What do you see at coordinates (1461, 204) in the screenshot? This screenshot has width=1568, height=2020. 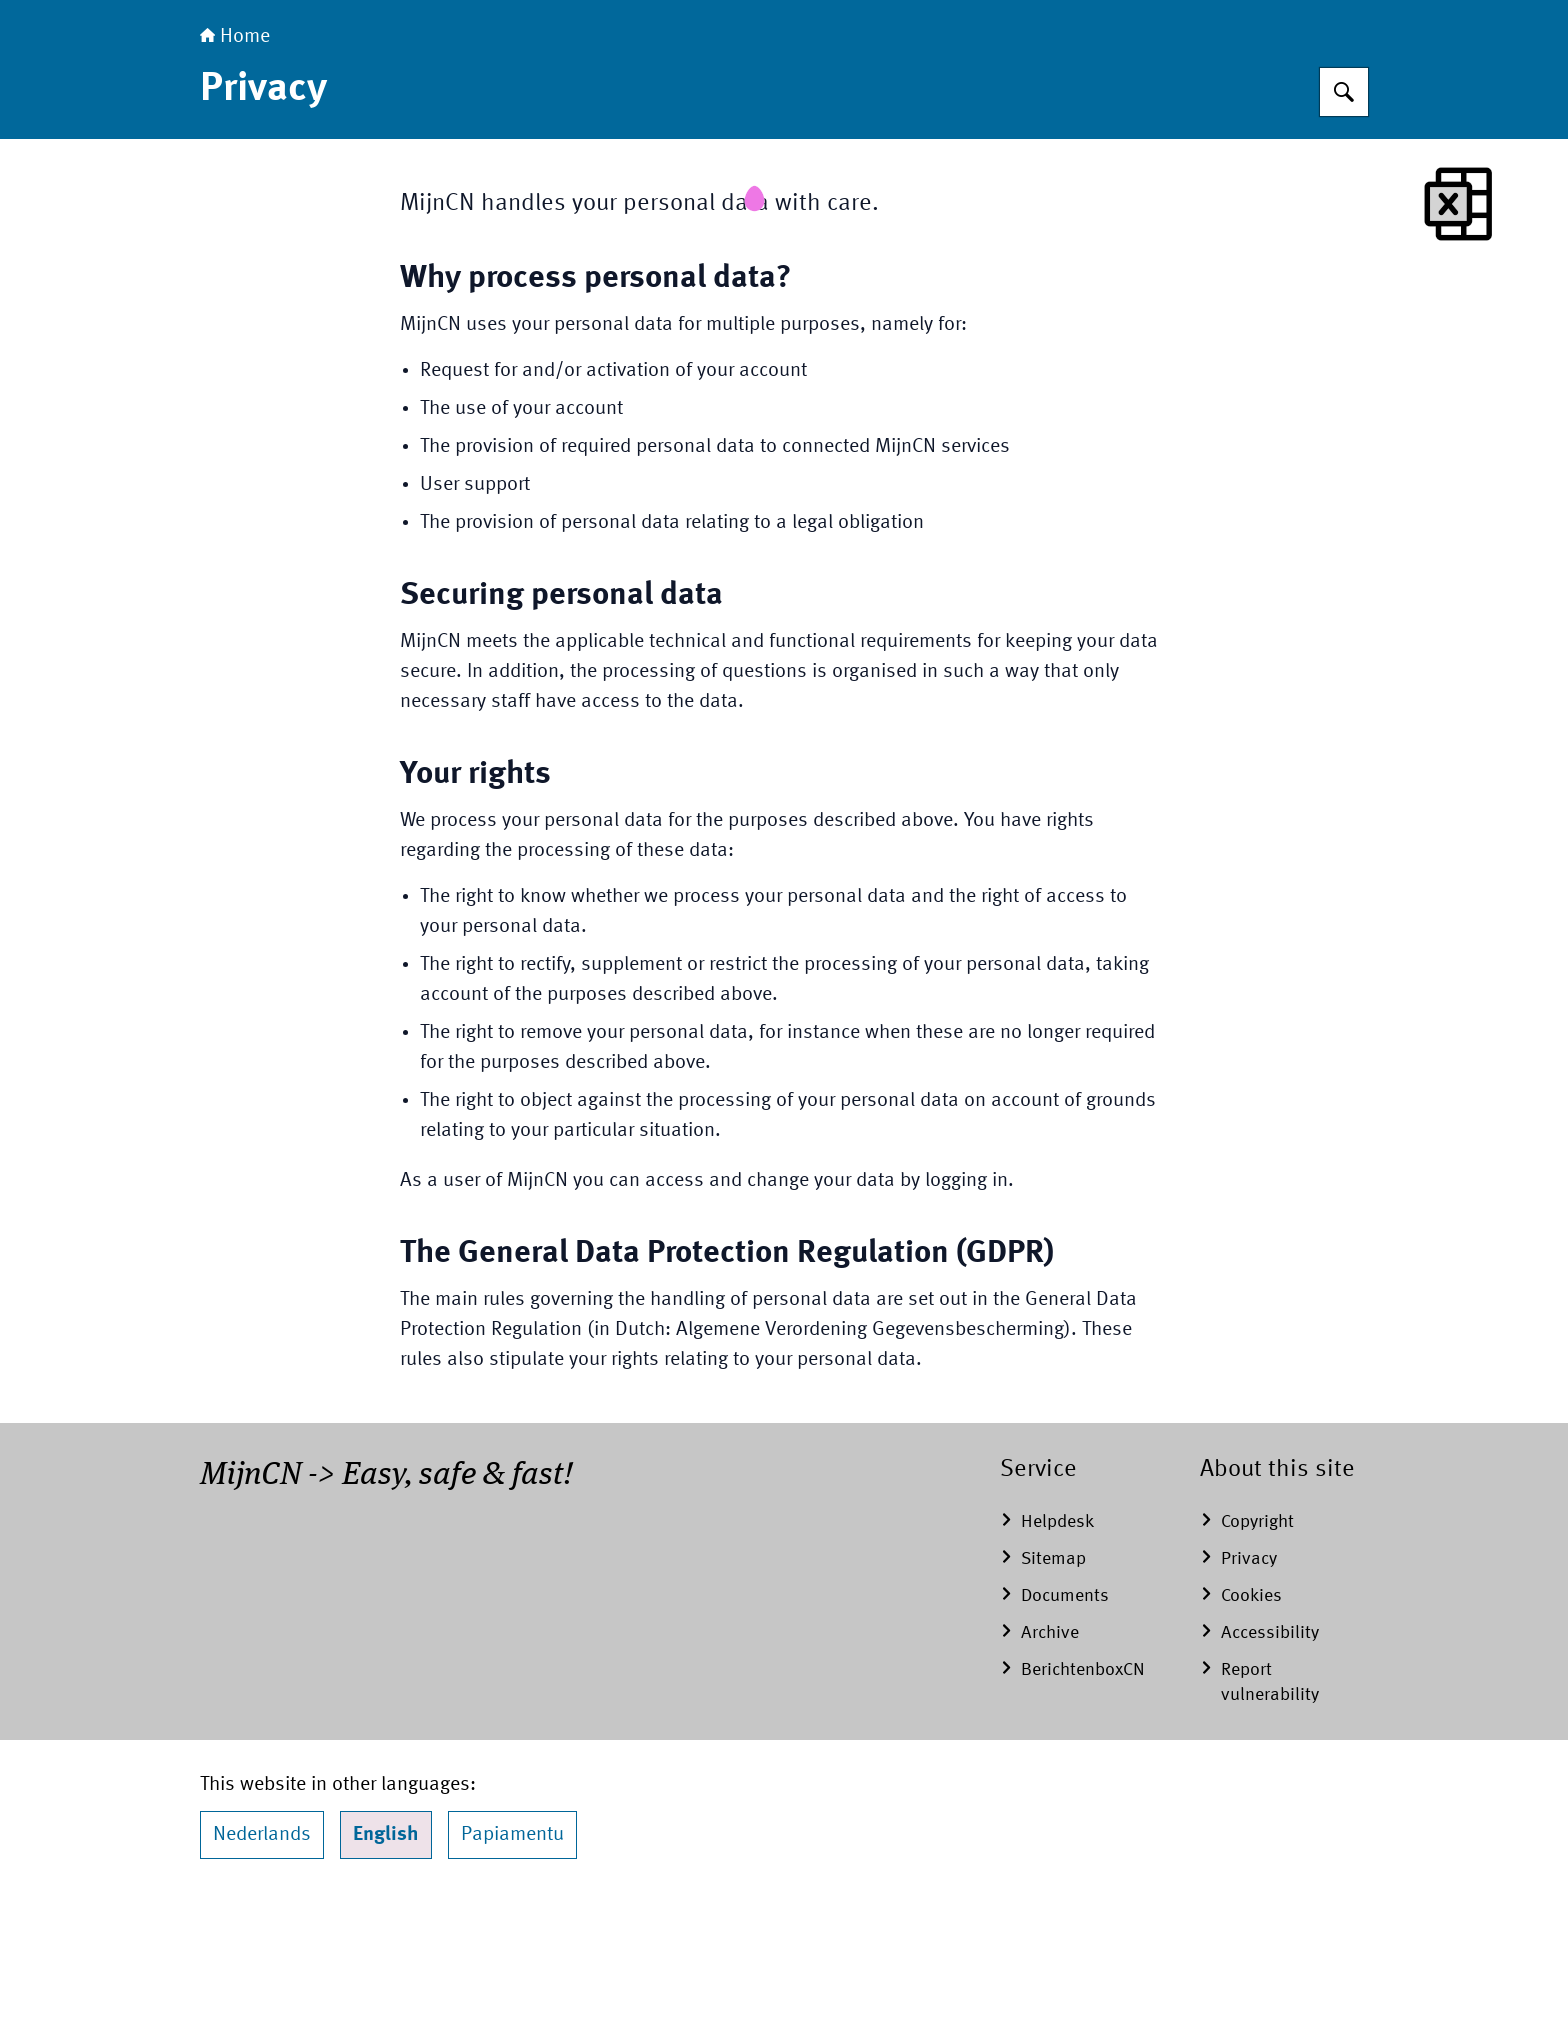 I see `open microsoft excel` at bounding box center [1461, 204].